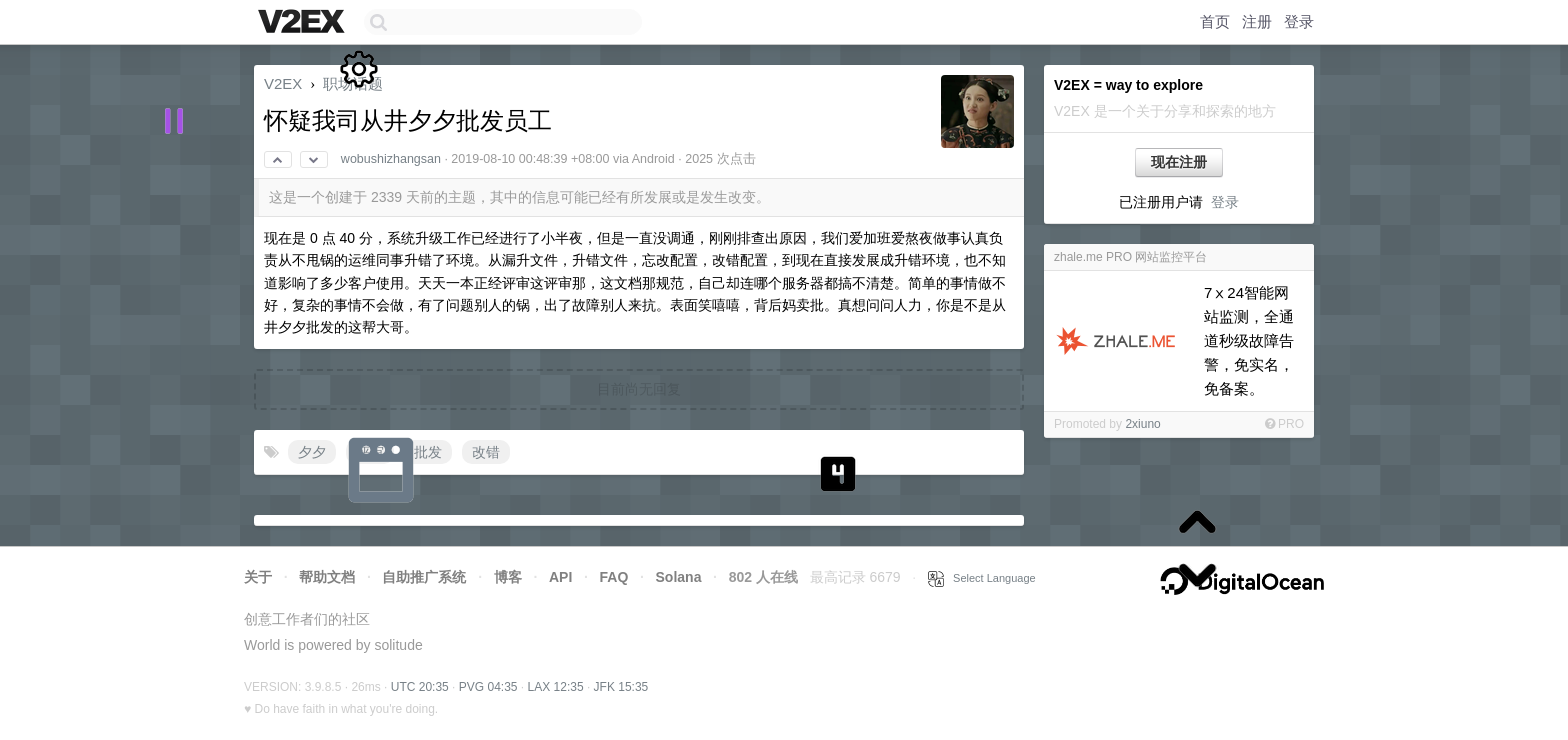  I want to click on select filter or preset number 4, so click(838, 474).